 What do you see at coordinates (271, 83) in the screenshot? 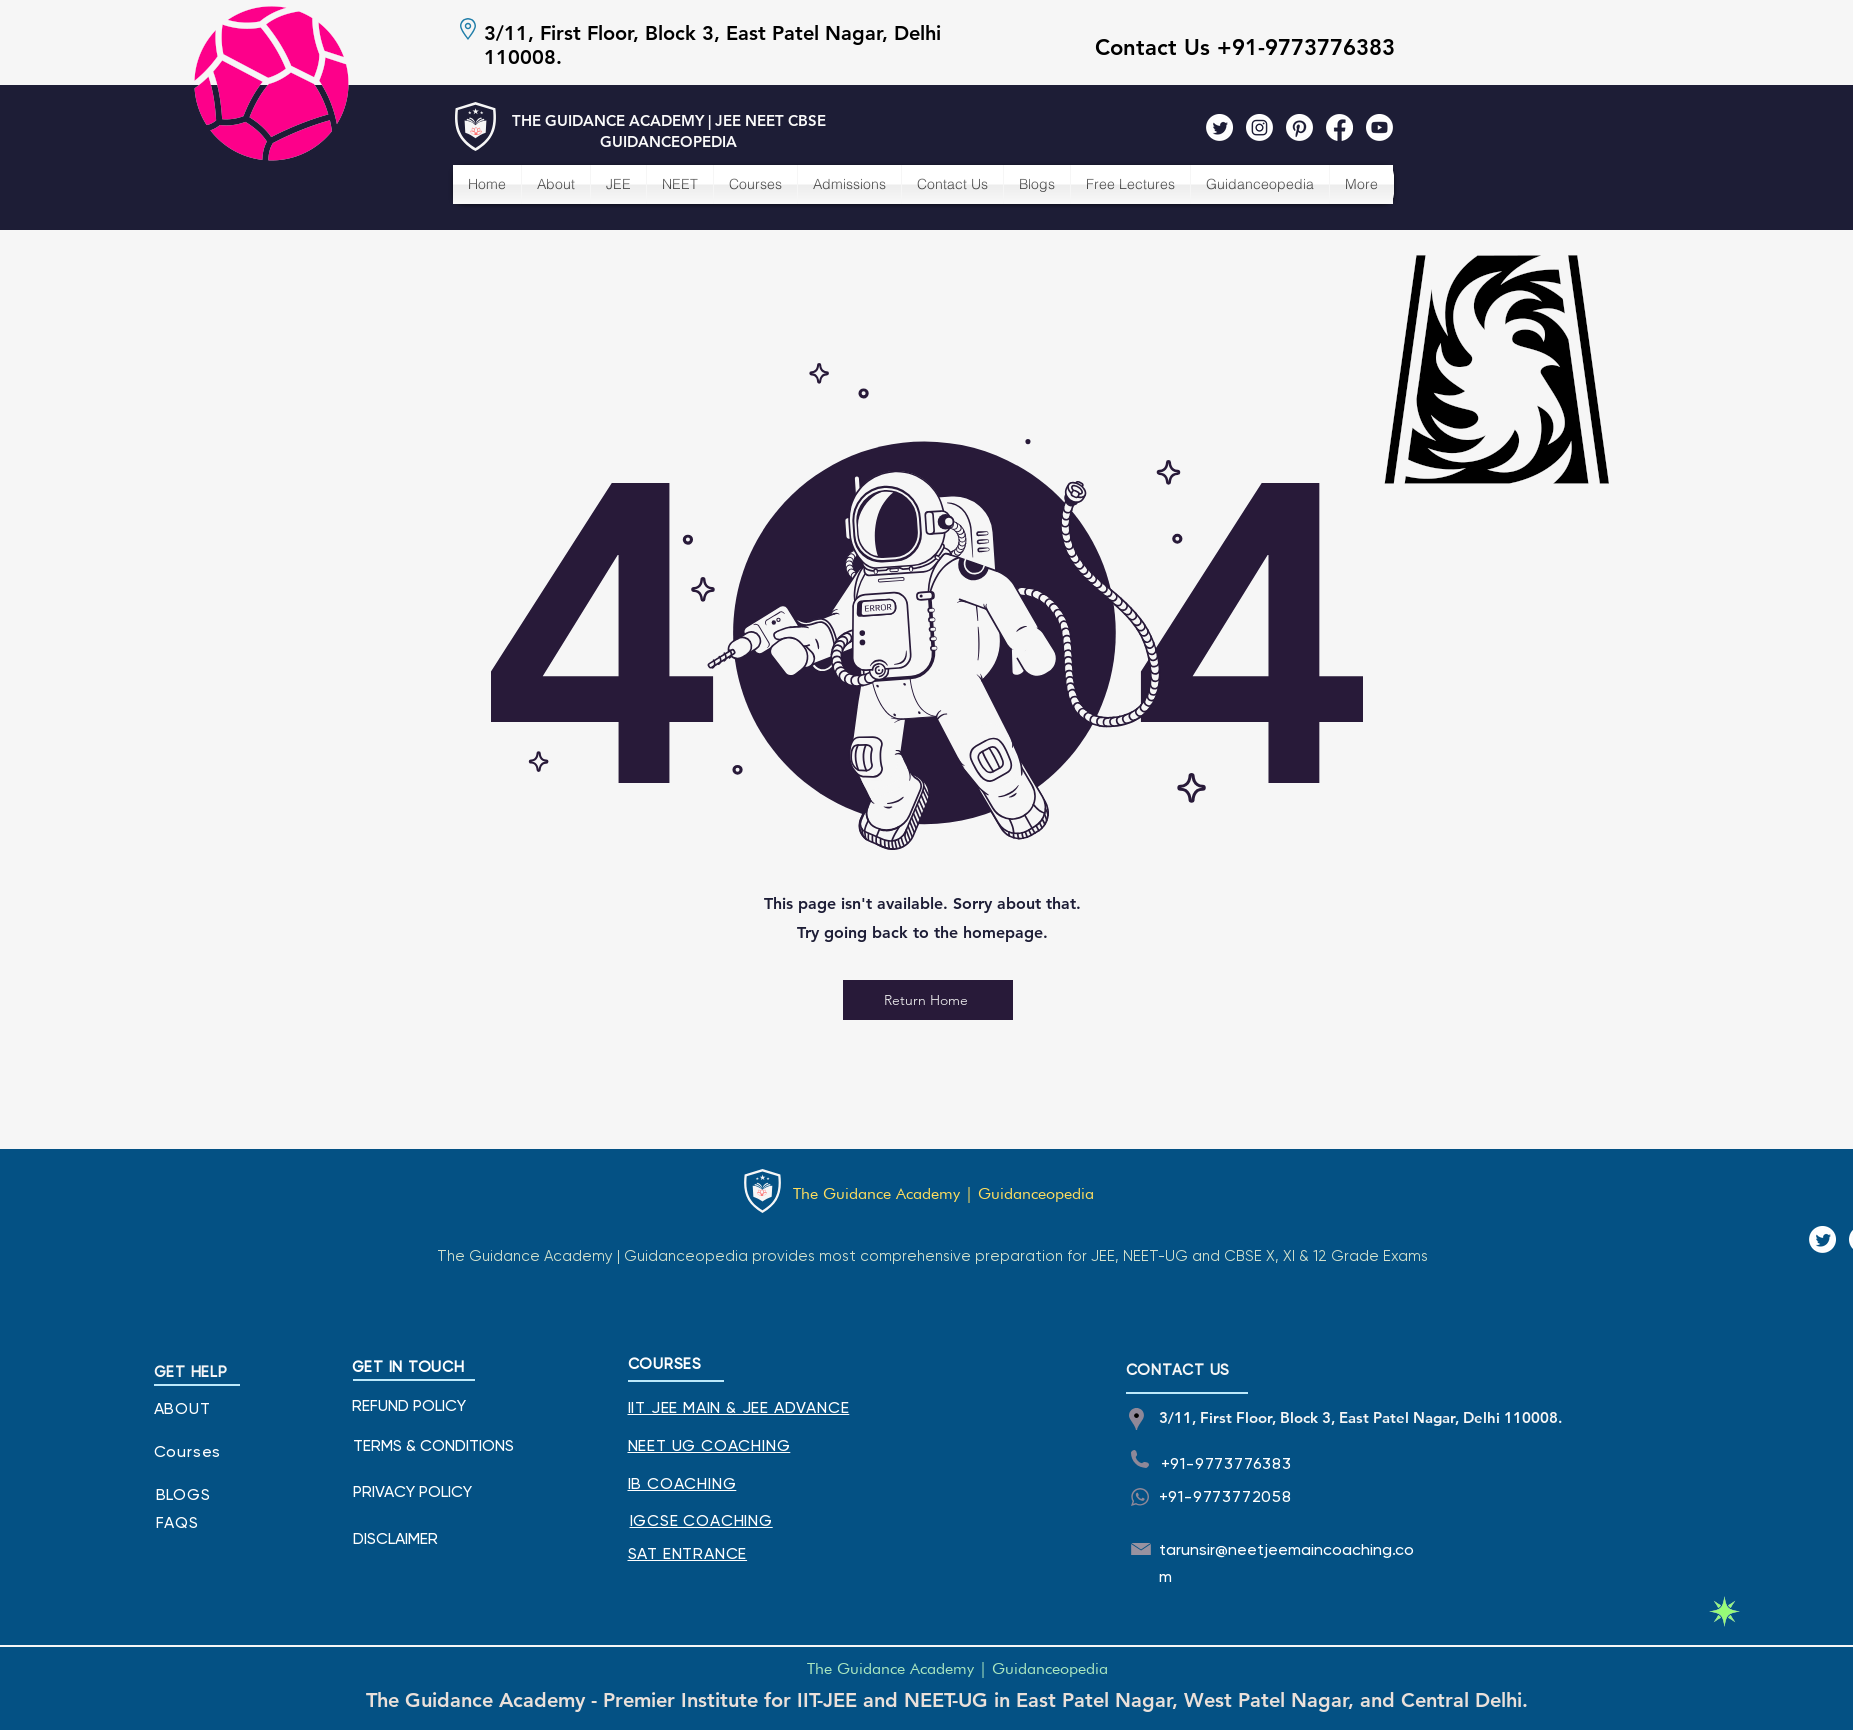
I see `stone or boulder game element` at bounding box center [271, 83].